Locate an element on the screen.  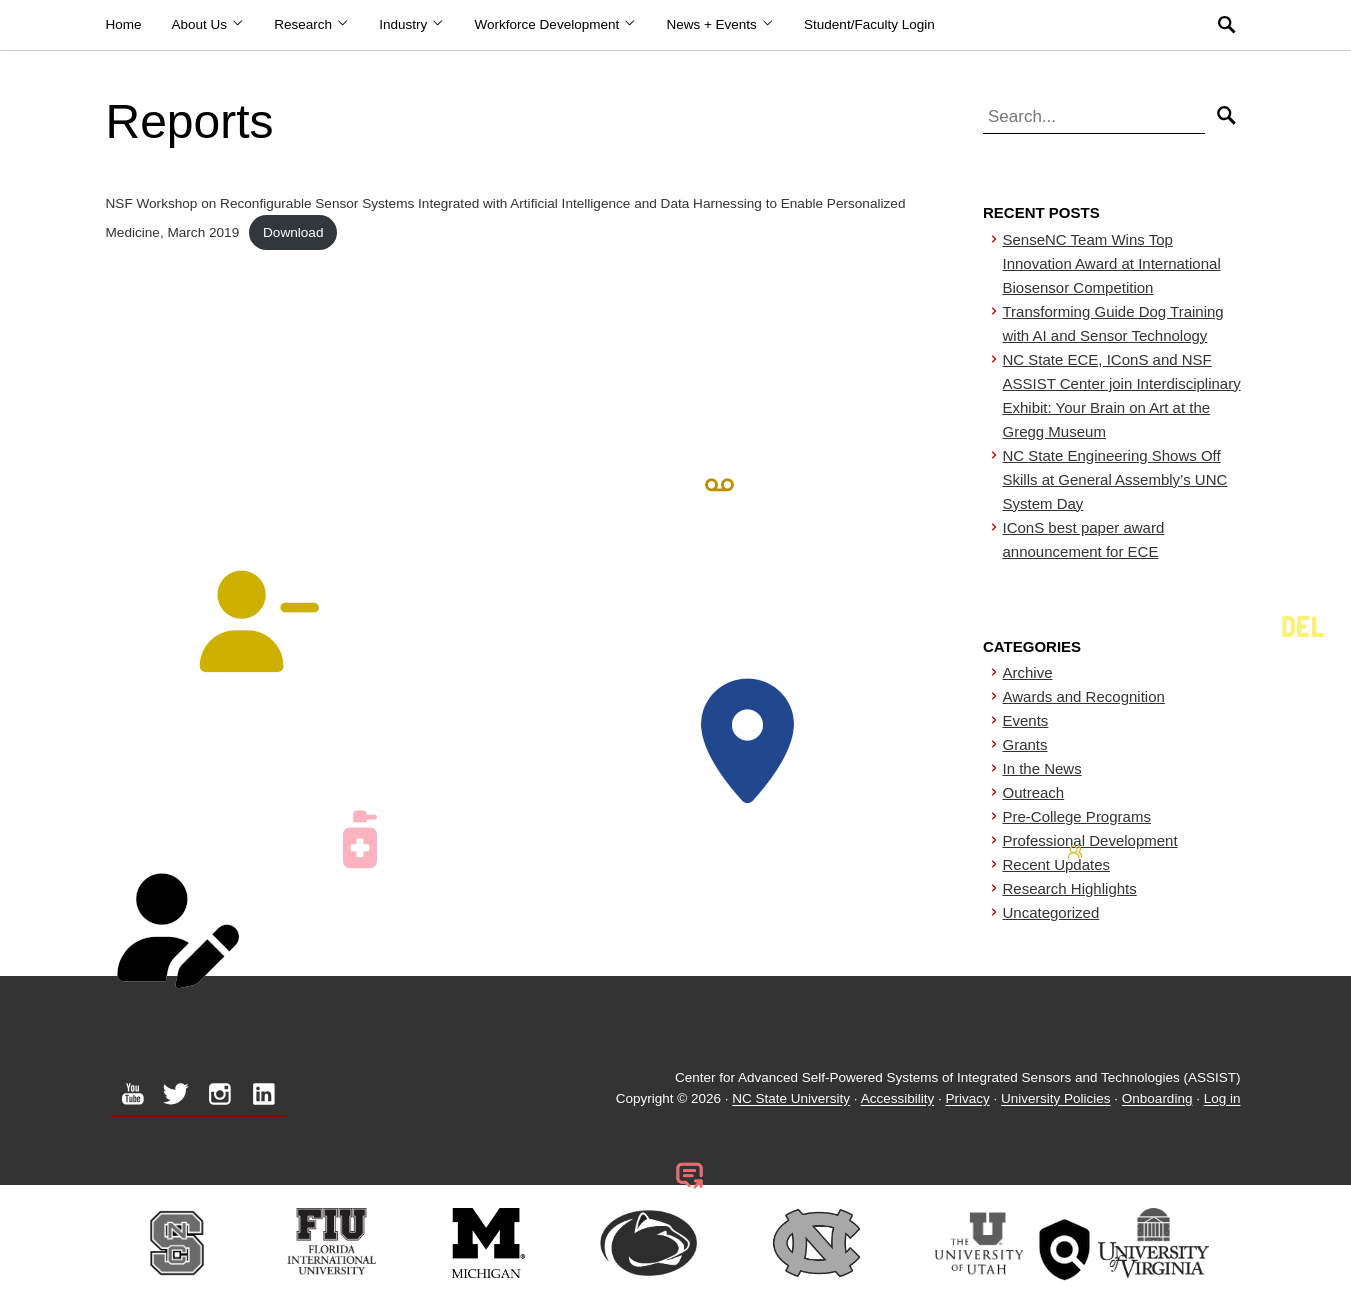
view privacy policy or terms is located at coordinates (1064, 1249).